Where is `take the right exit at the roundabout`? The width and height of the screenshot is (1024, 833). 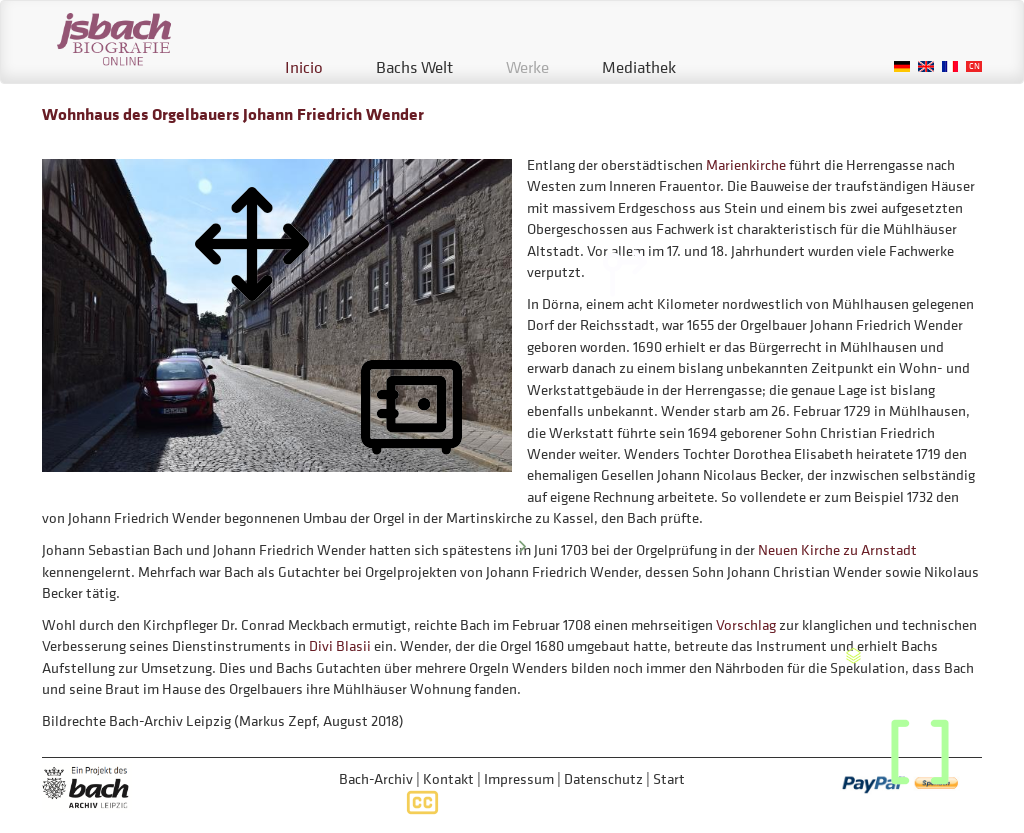
take the right exit at the roundabout is located at coordinates (622, 274).